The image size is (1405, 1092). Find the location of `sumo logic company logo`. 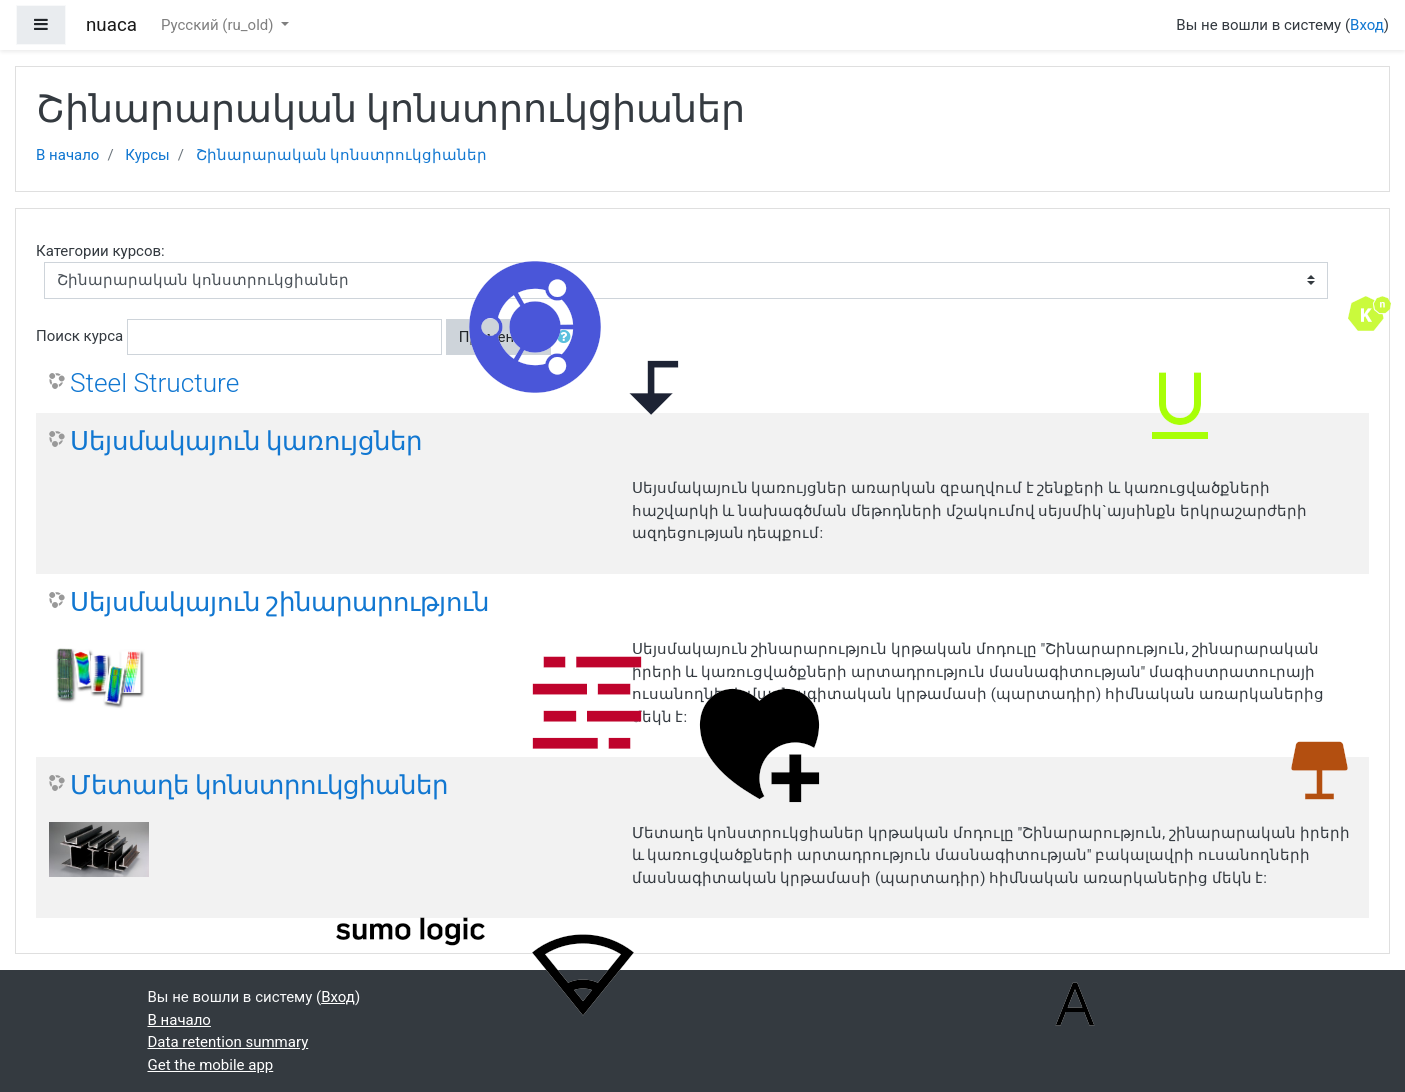

sumo logic company logo is located at coordinates (410, 931).